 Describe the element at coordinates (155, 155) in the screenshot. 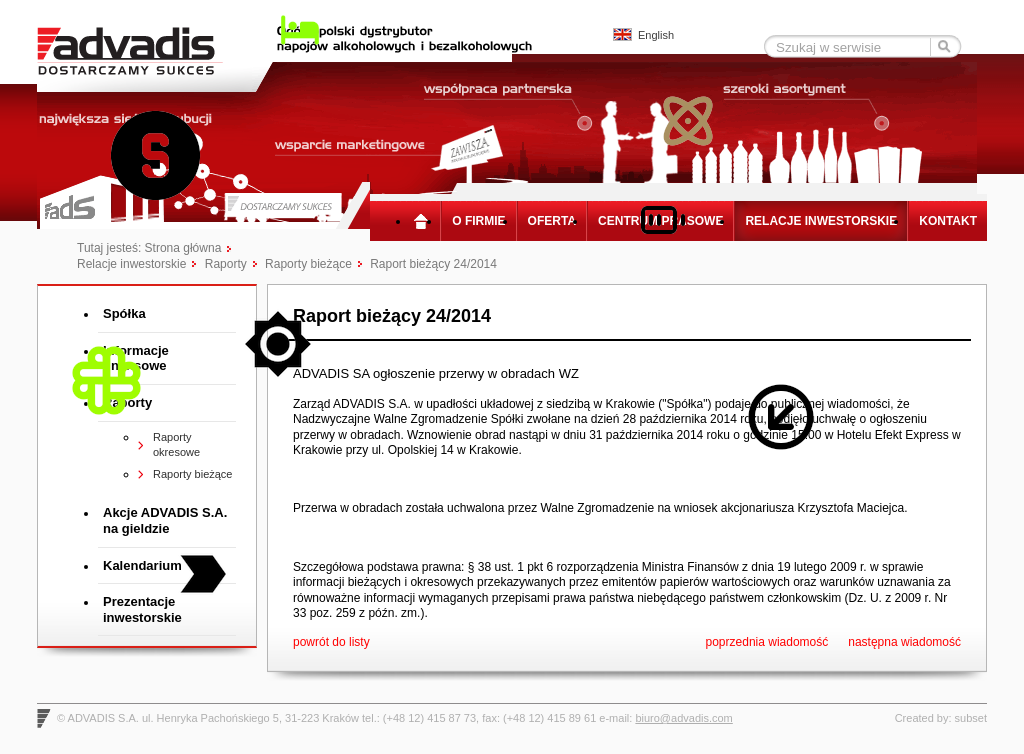

I see `indicates a "small" size option` at that location.